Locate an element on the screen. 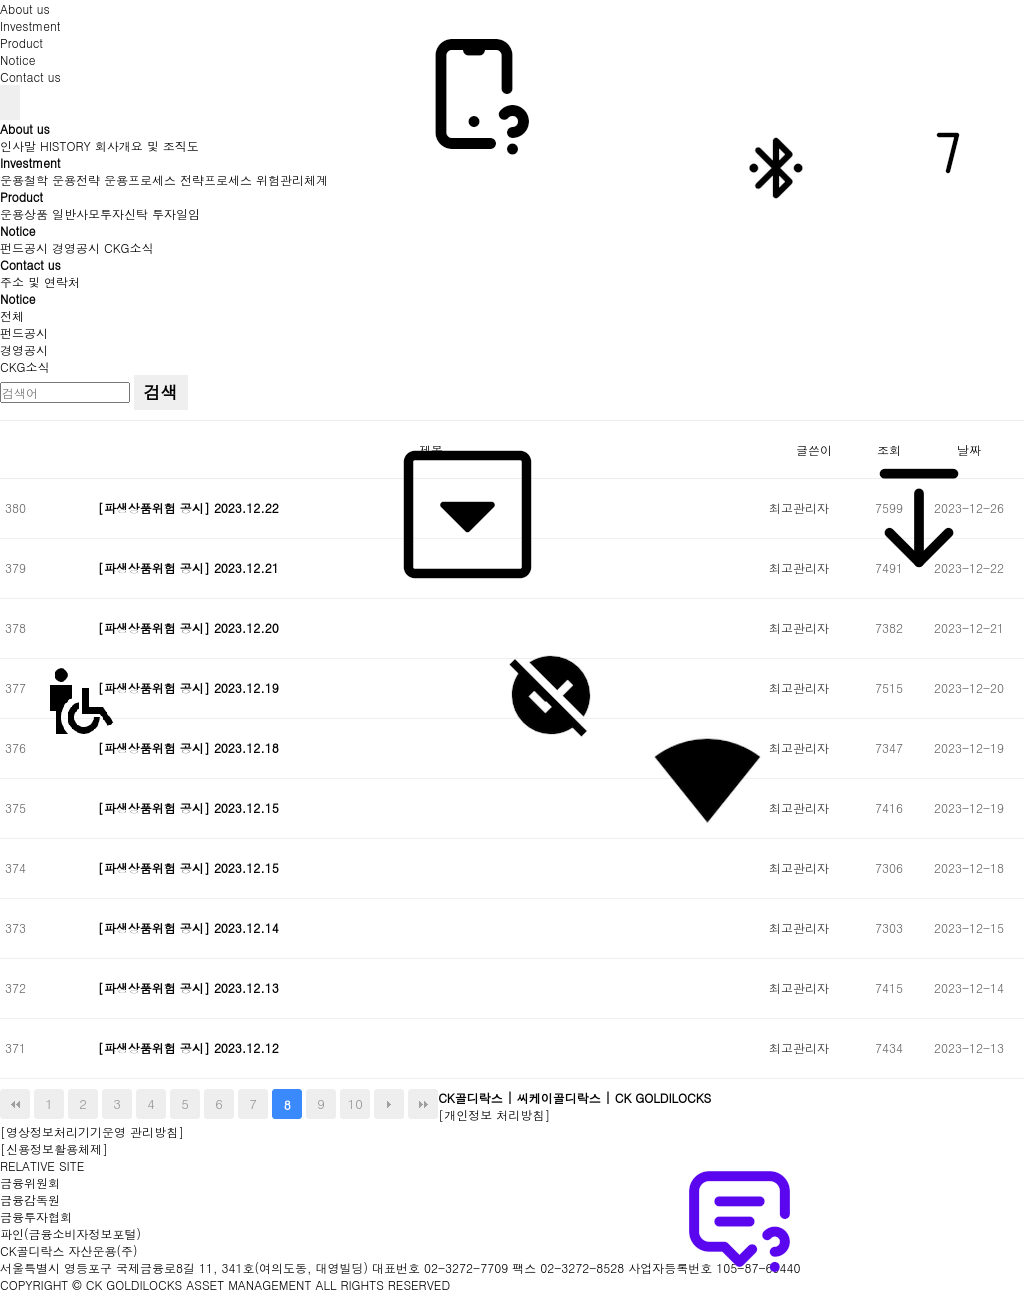  indicates an active bluetooth connection is located at coordinates (776, 168).